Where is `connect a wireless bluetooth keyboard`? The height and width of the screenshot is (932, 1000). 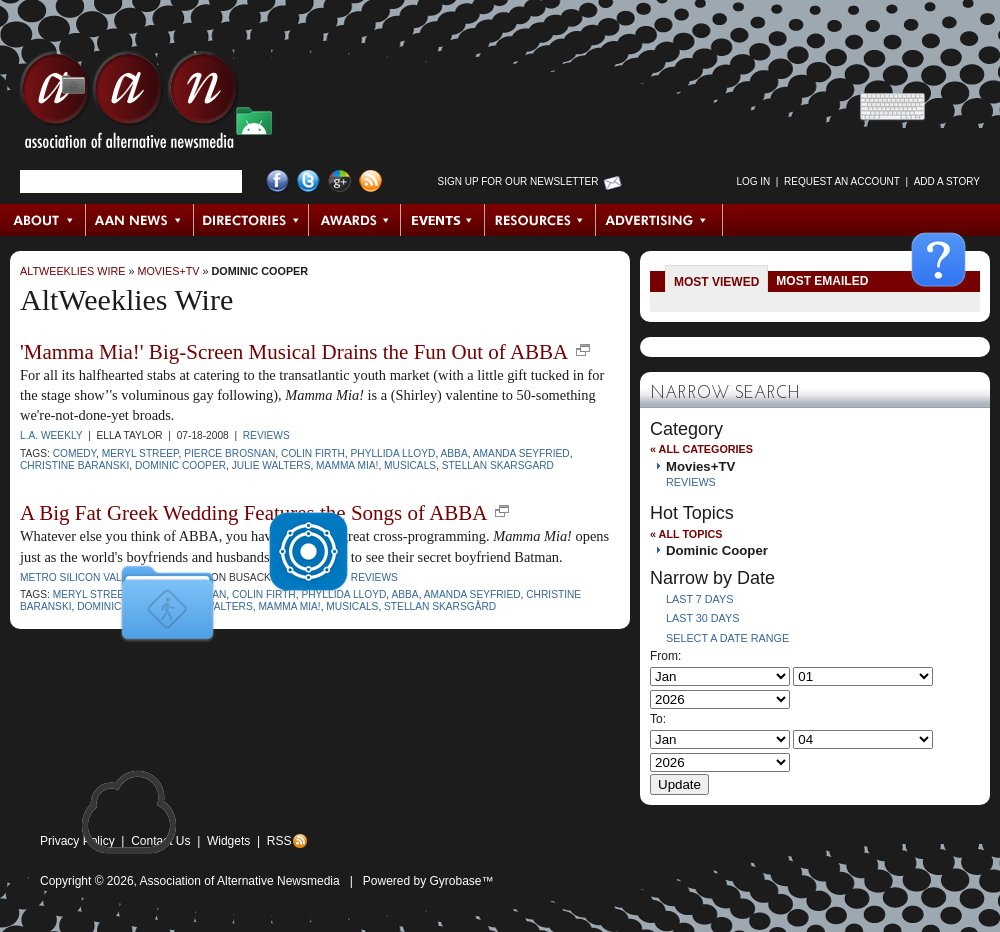
connect a wireless bluetooth keyboard is located at coordinates (892, 106).